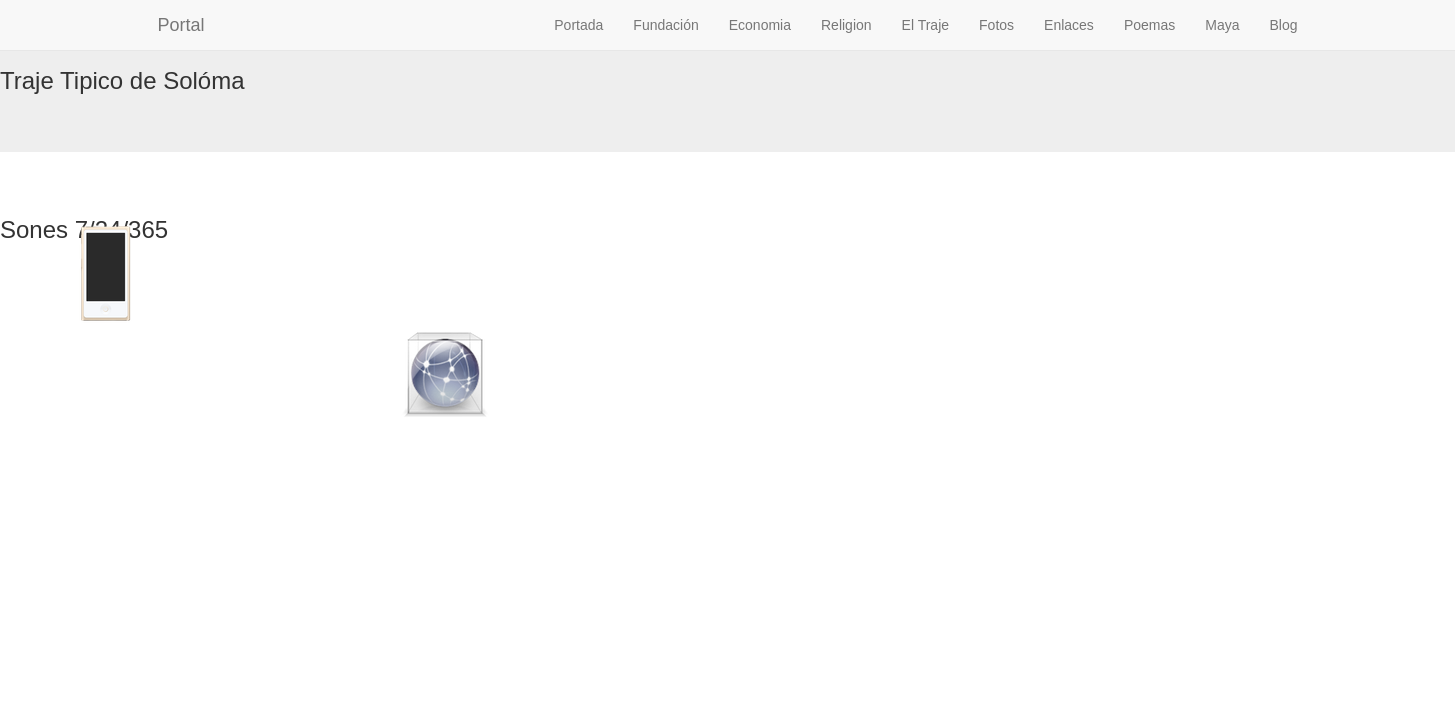 The image size is (1455, 720). What do you see at coordinates (105, 273) in the screenshot?
I see `iPod nano device connected` at bounding box center [105, 273].